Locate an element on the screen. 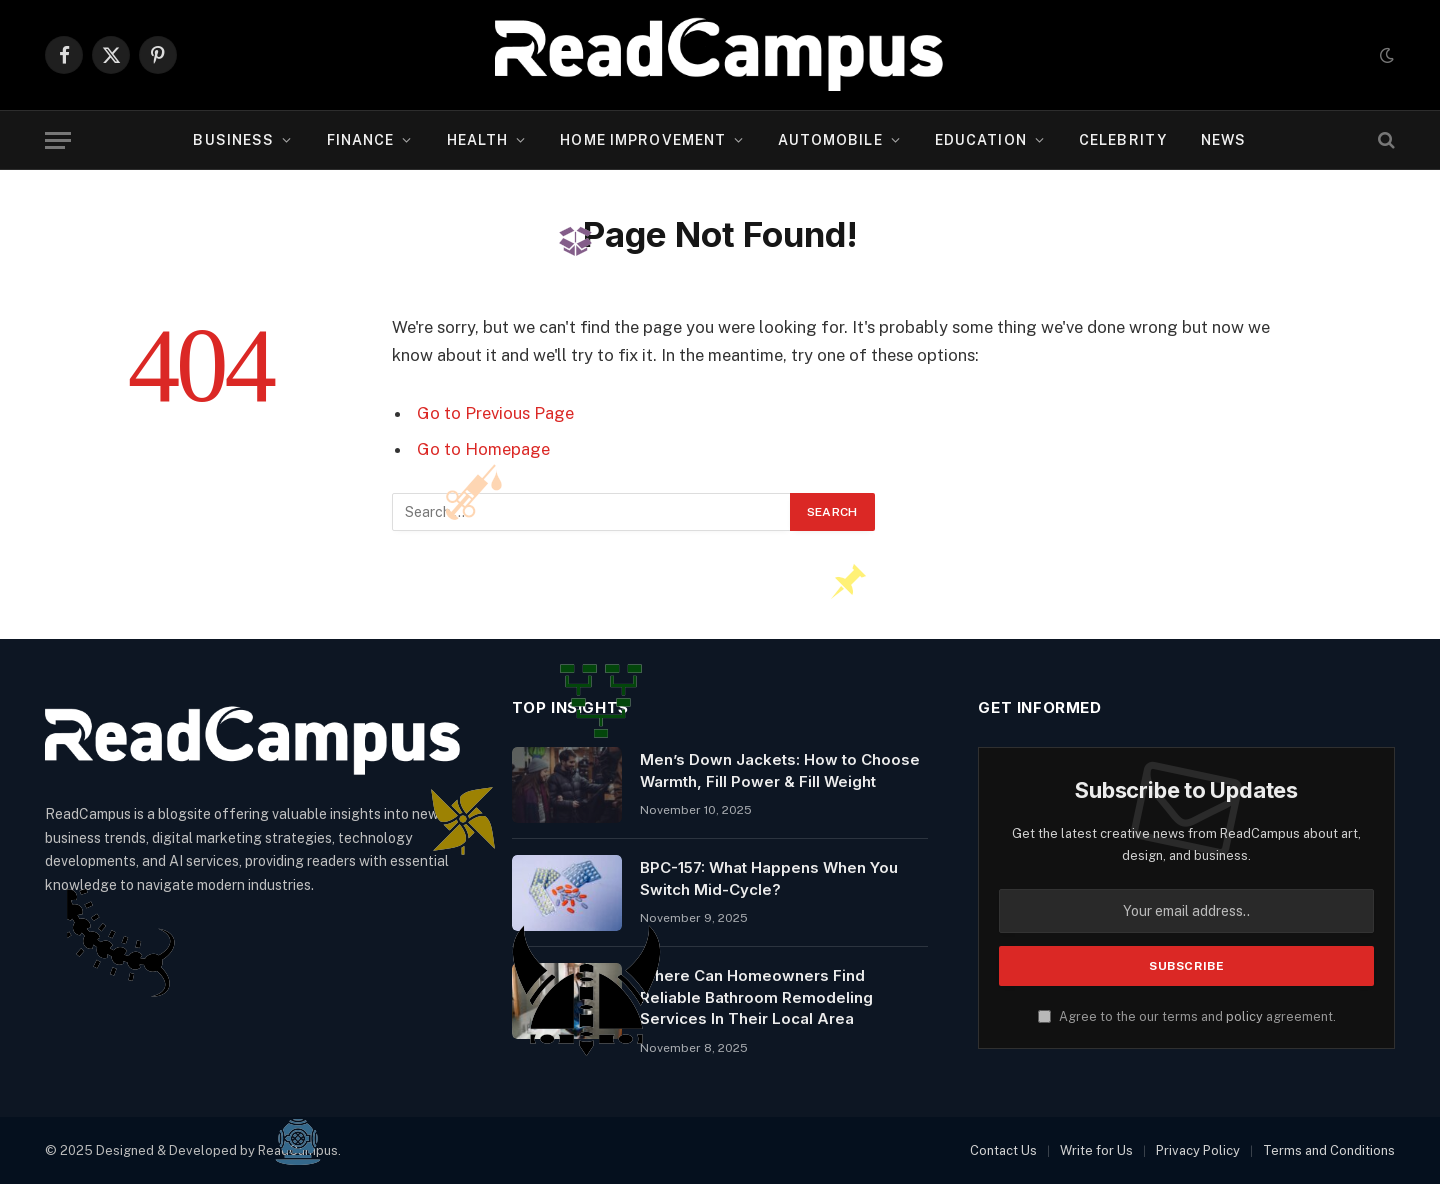  indicates a medical test or blood sample is located at coordinates (474, 492).